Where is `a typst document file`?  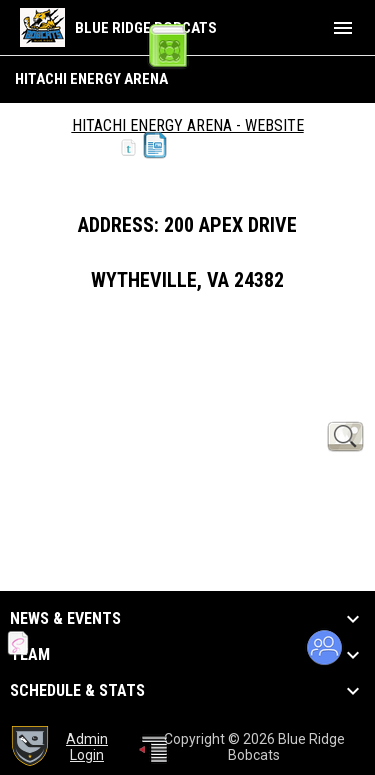
a typst document file is located at coordinates (128, 147).